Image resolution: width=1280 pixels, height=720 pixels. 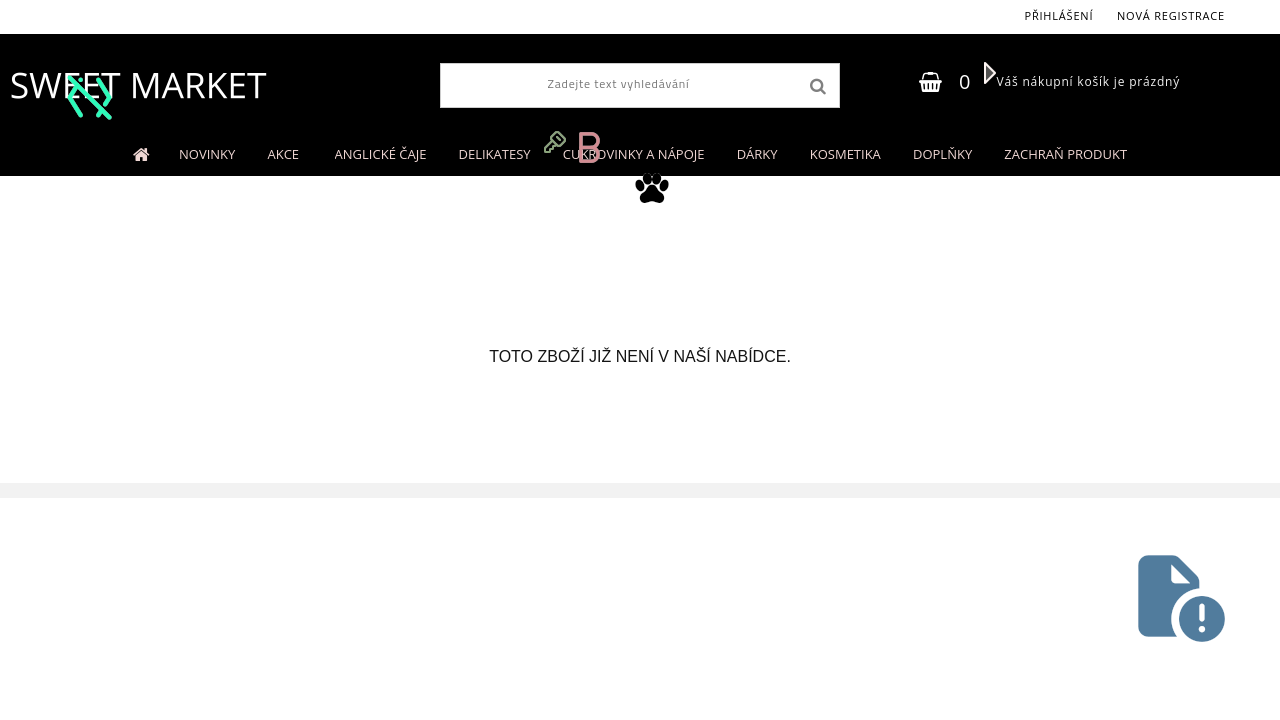 I want to click on toggle bold text formatting, so click(x=589, y=147).